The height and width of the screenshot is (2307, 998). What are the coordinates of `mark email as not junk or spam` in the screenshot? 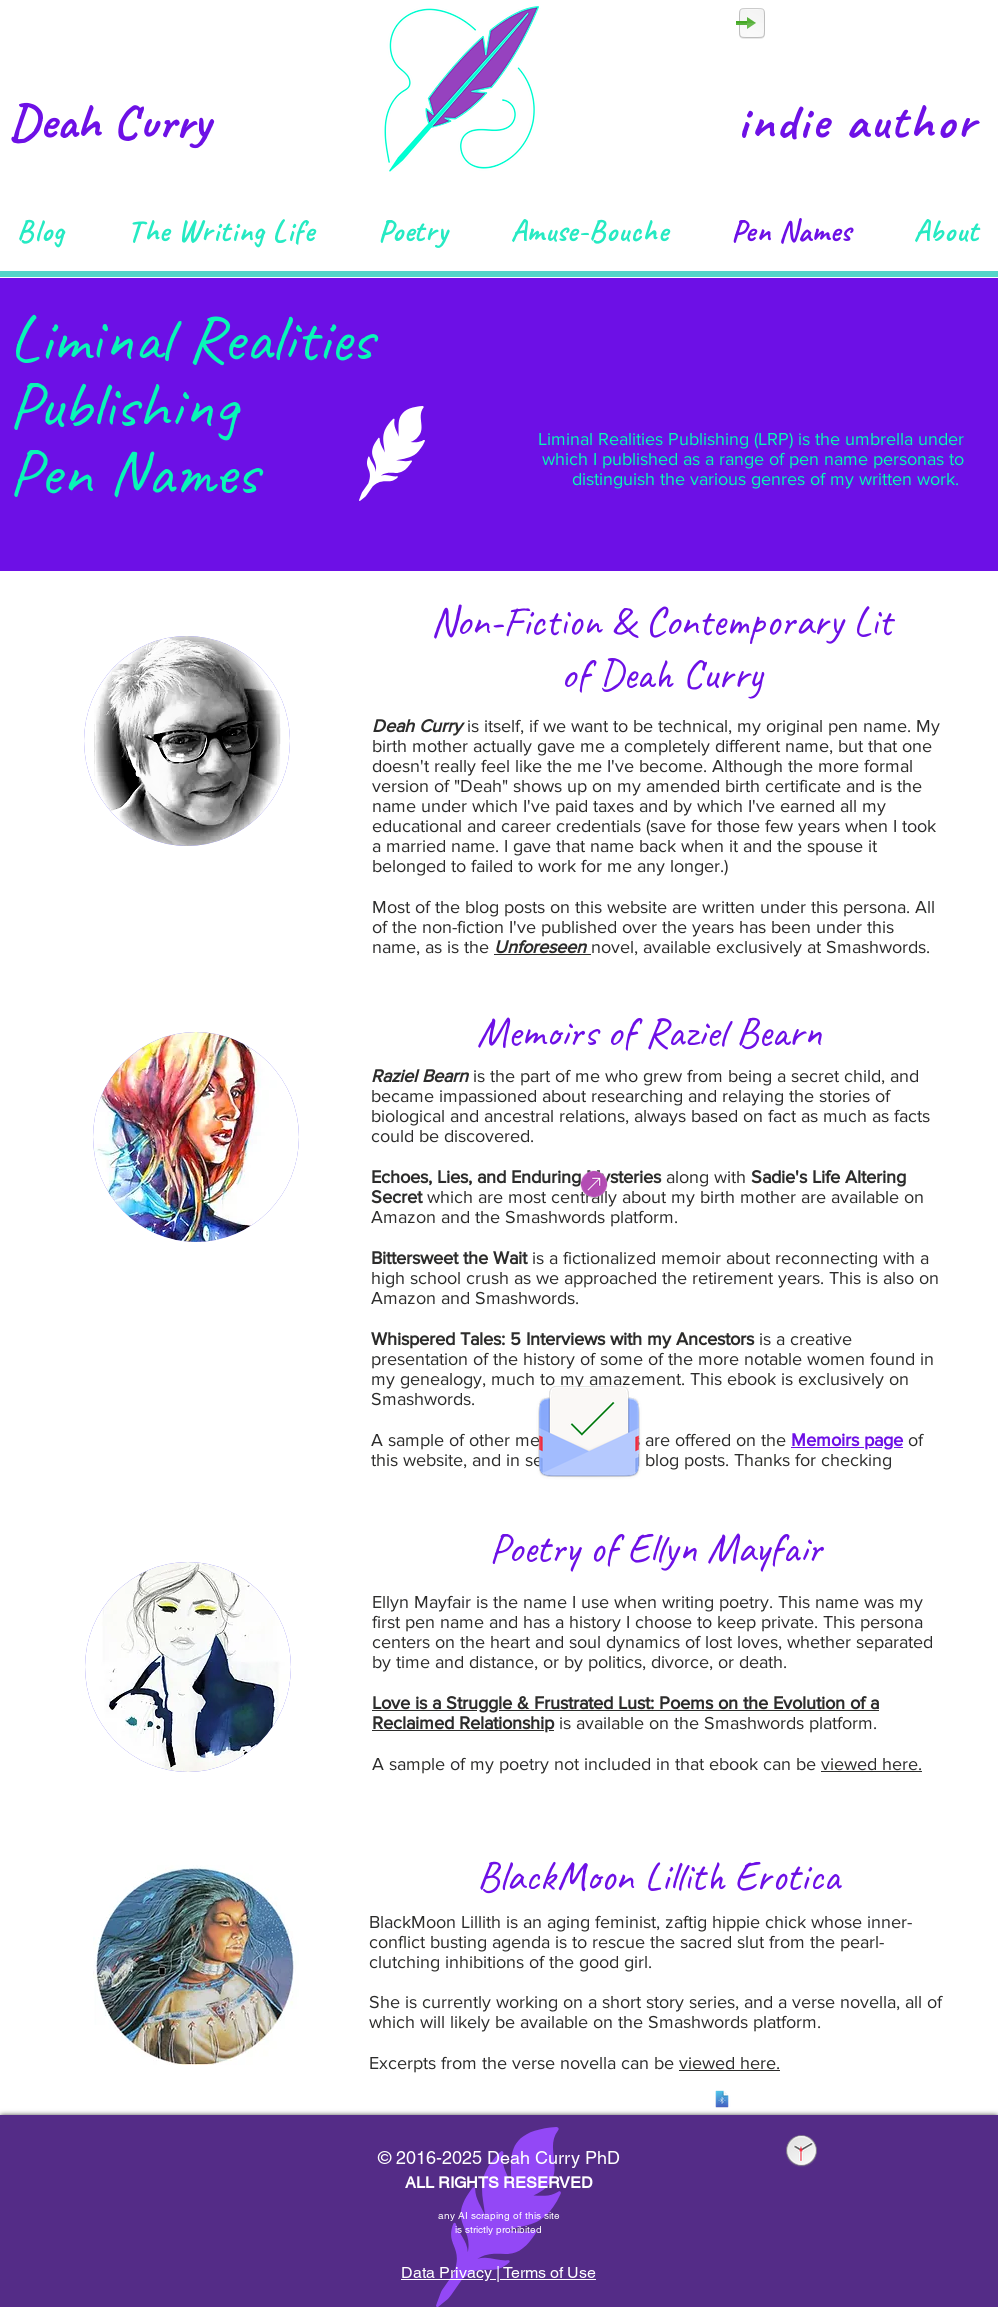 It's located at (589, 1437).